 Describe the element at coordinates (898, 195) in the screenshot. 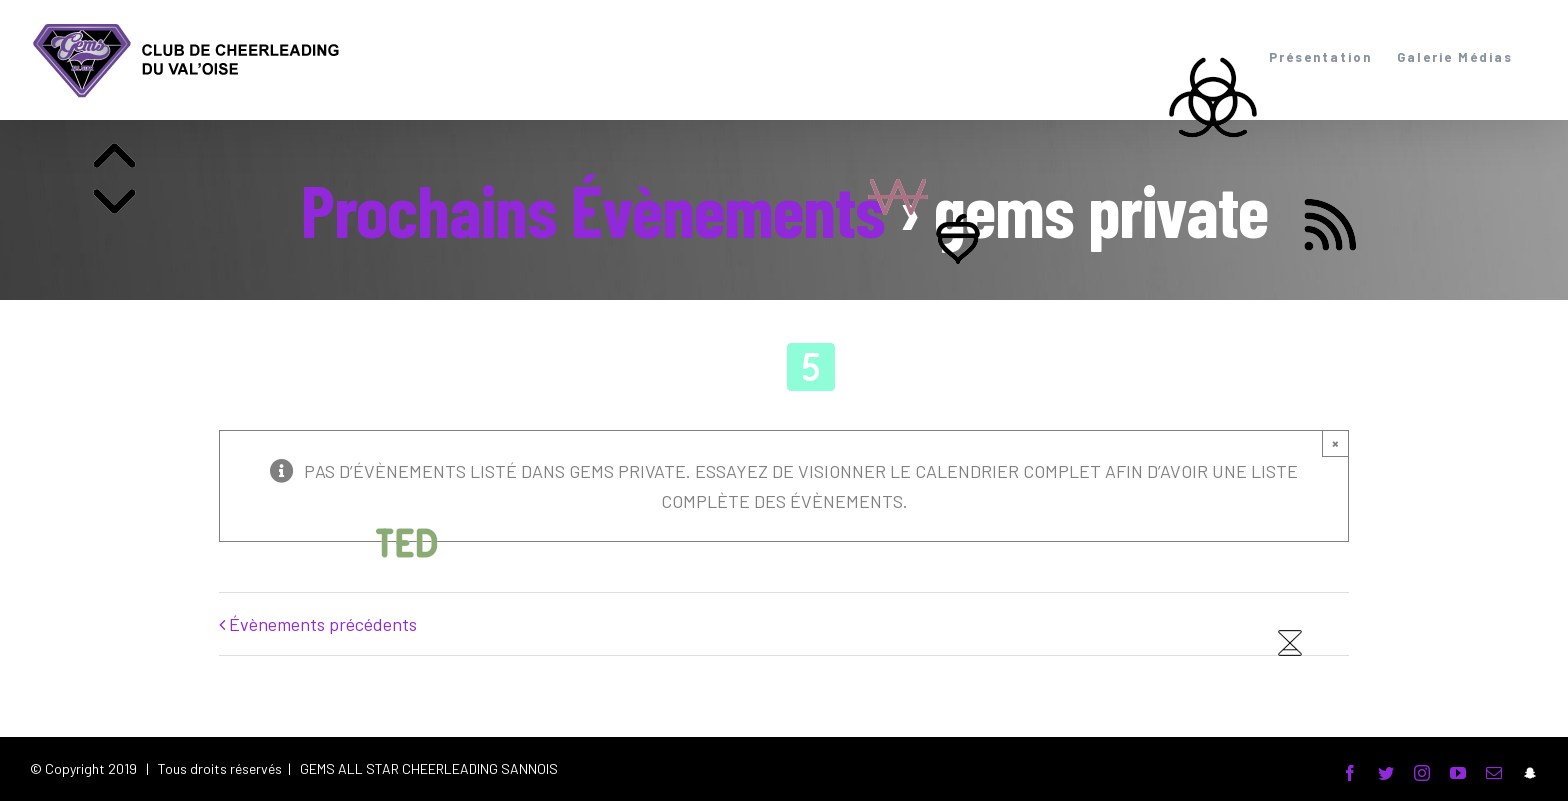

I see `indicates Korean won currency` at that location.